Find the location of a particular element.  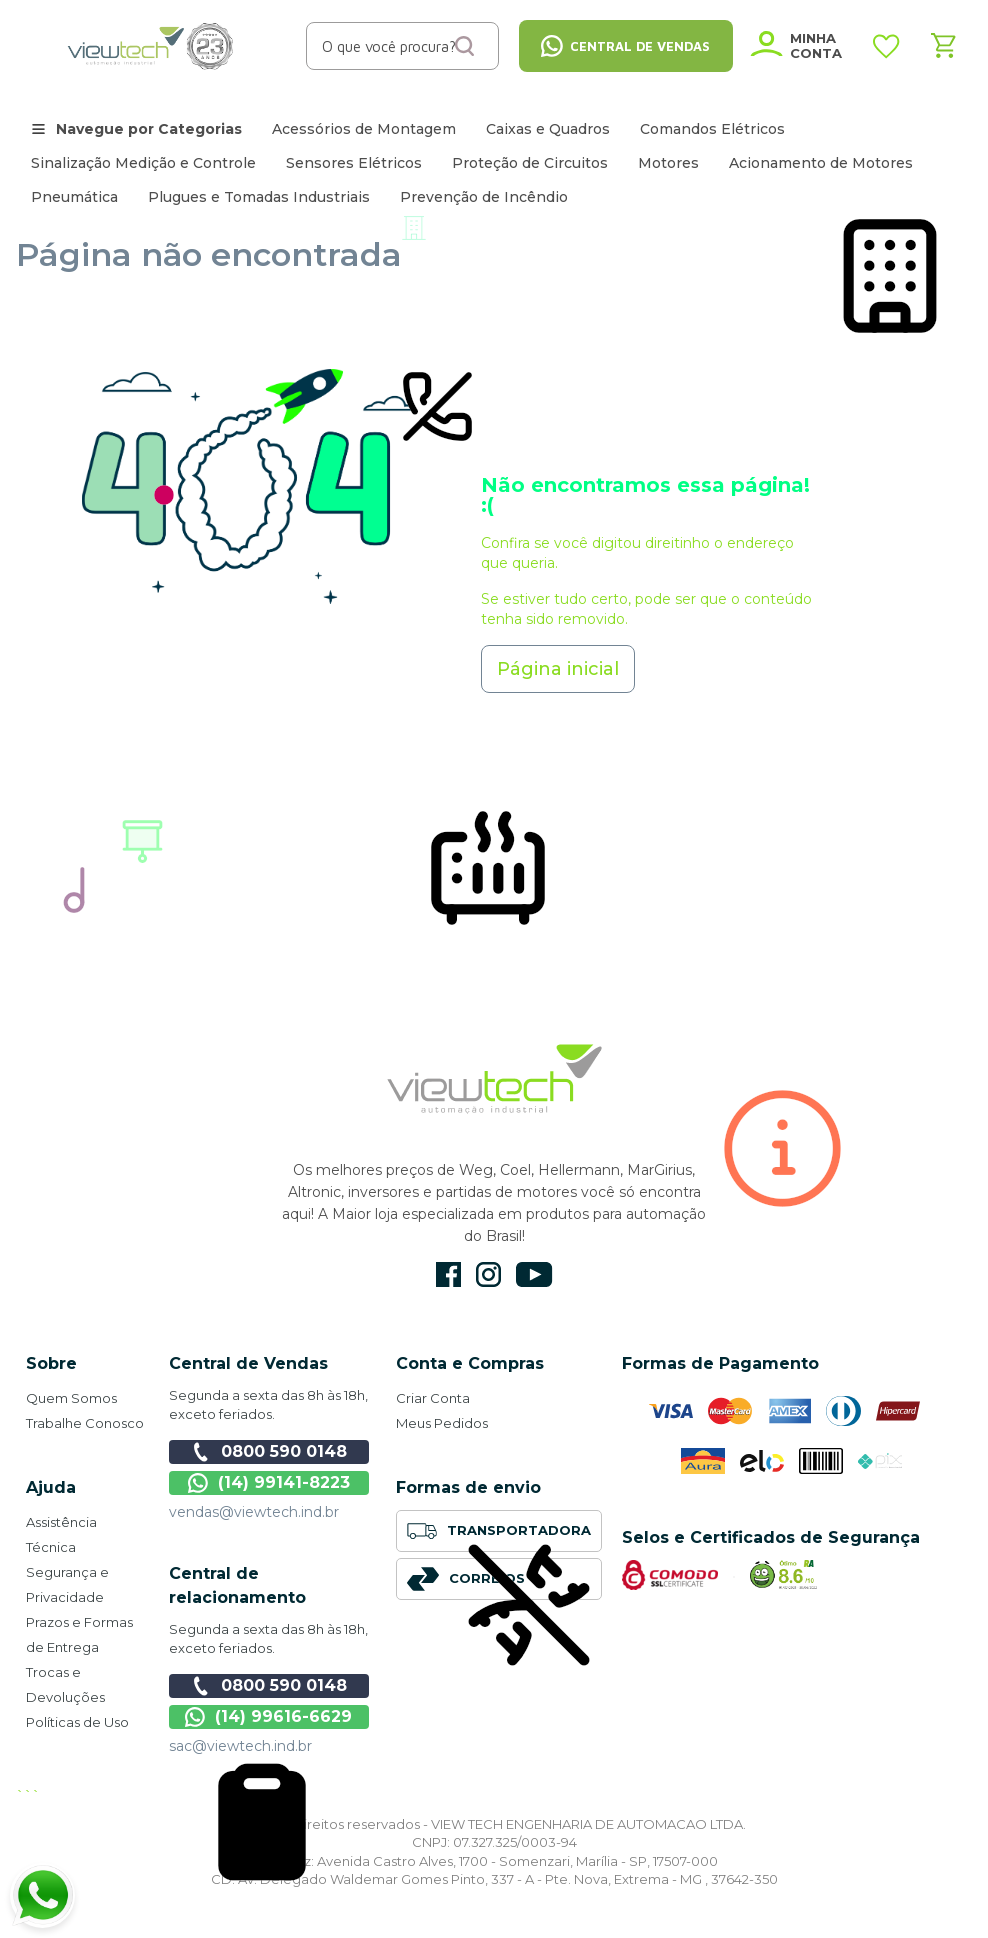

view more information or details is located at coordinates (782, 1148).